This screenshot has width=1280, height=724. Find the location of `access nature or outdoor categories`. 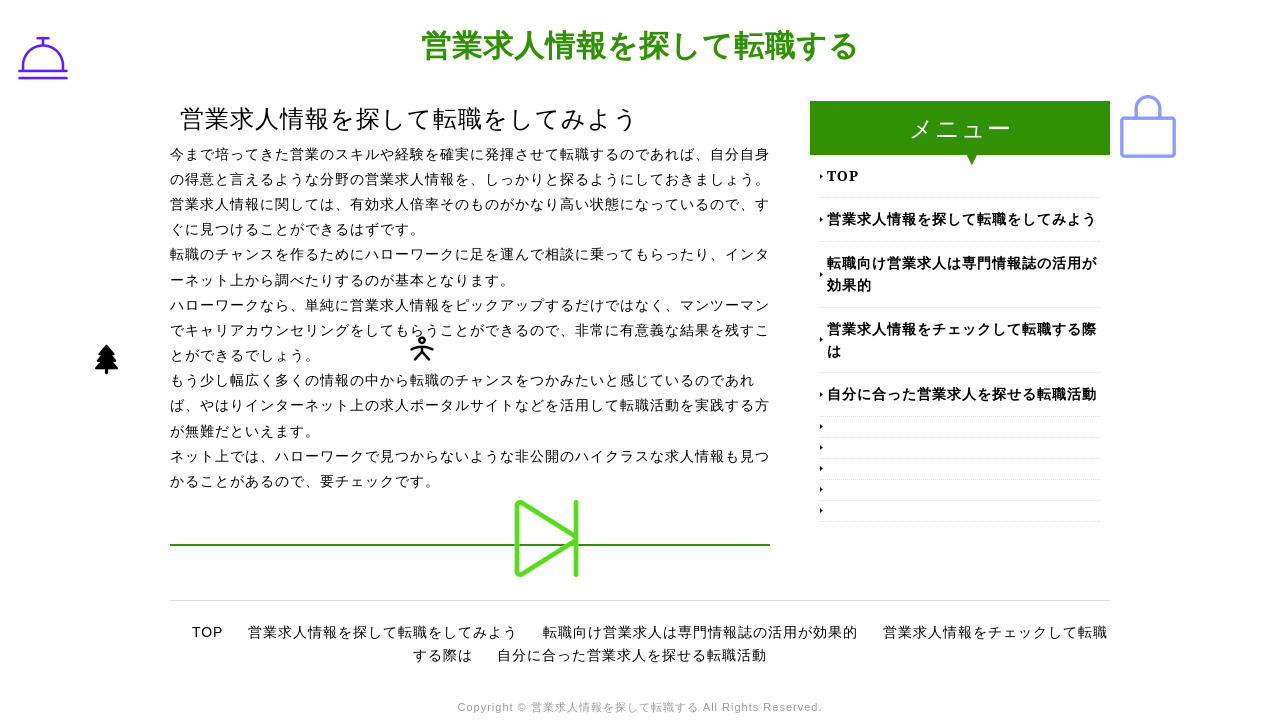

access nature or outdoor categories is located at coordinates (106, 359).